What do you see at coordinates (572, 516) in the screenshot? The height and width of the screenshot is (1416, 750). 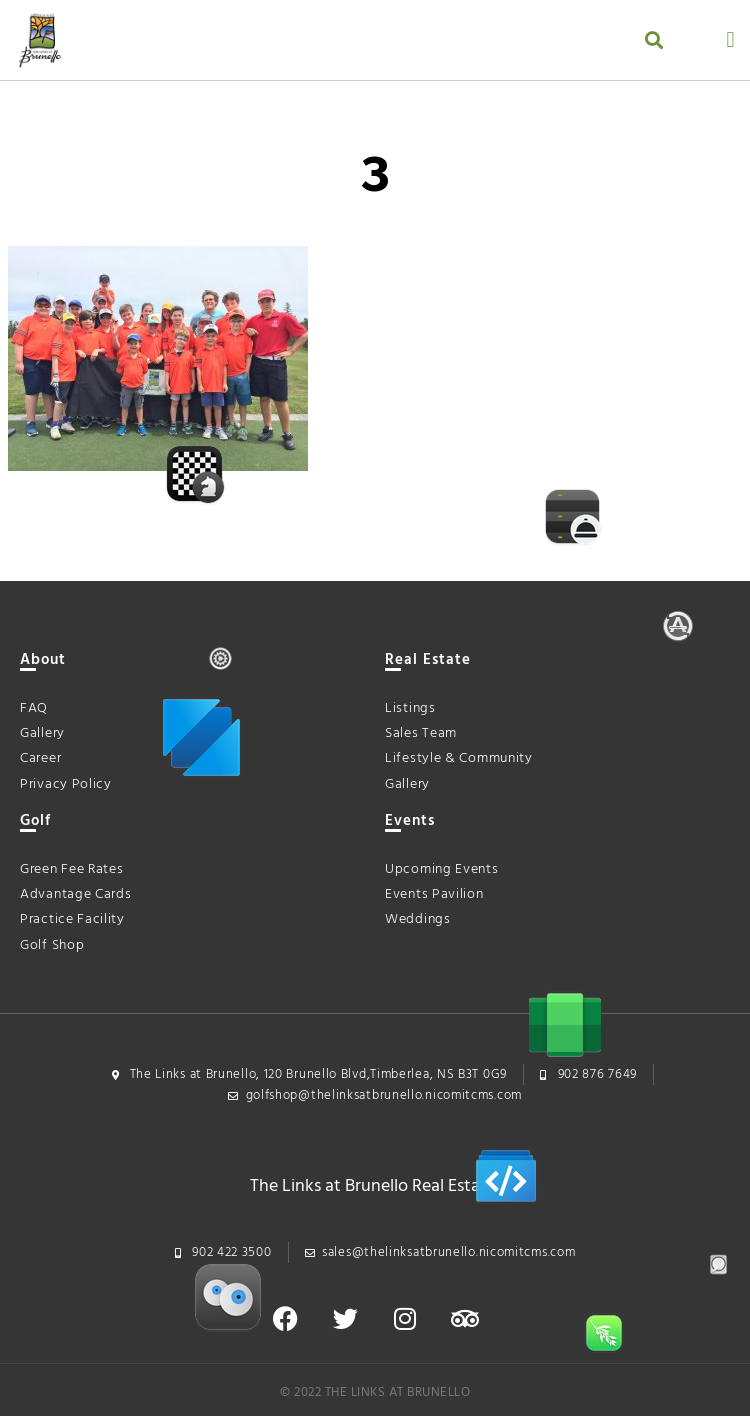 I see `configure network server discovery settings` at bounding box center [572, 516].